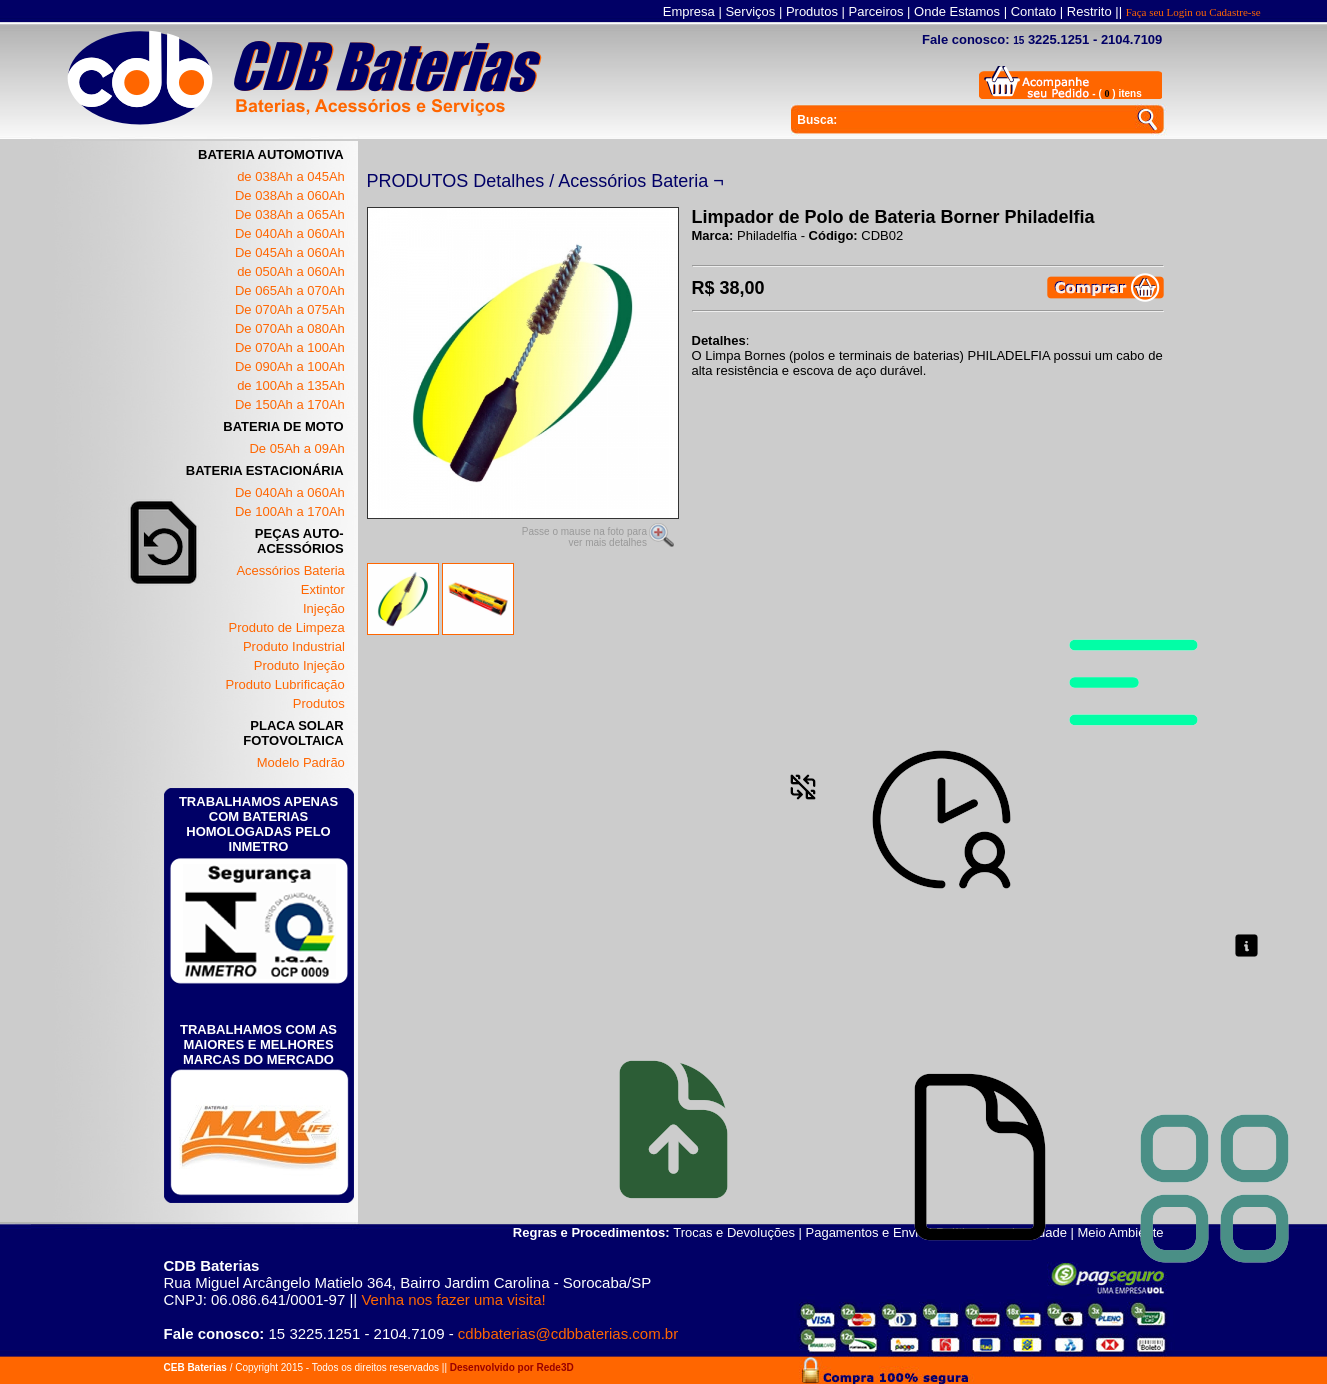 This screenshot has width=1327, height=1384. Describe the element at coordinates (1246, 945) in the screenshot. I see `view more information or details` at that location.